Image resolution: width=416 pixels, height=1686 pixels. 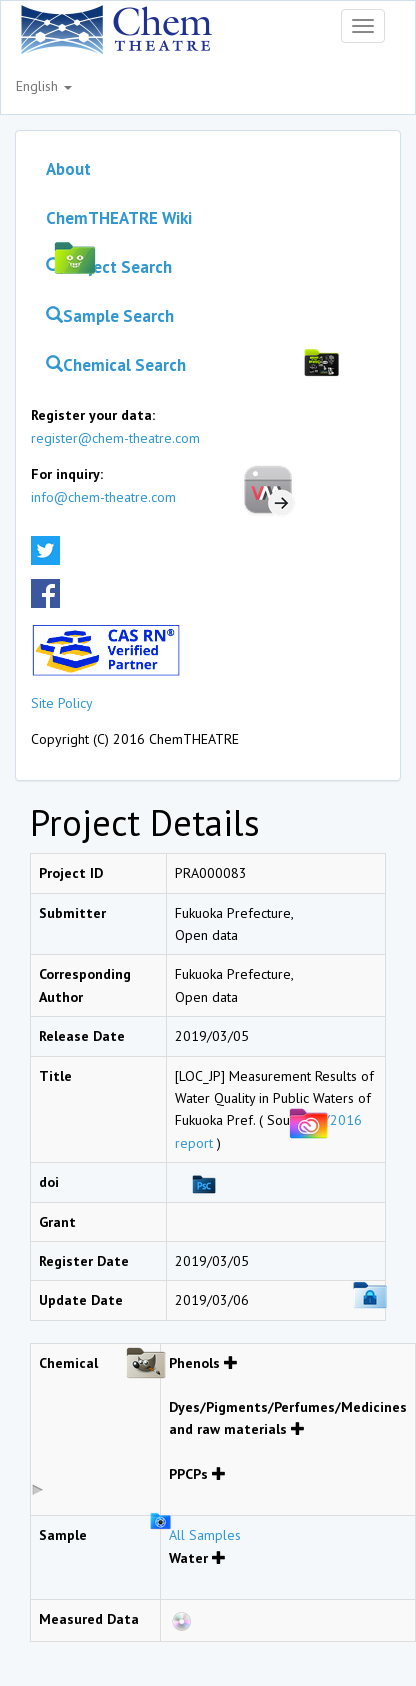 I want to click on open adobe creative cloud files folder, so click(x=308, y=1124).